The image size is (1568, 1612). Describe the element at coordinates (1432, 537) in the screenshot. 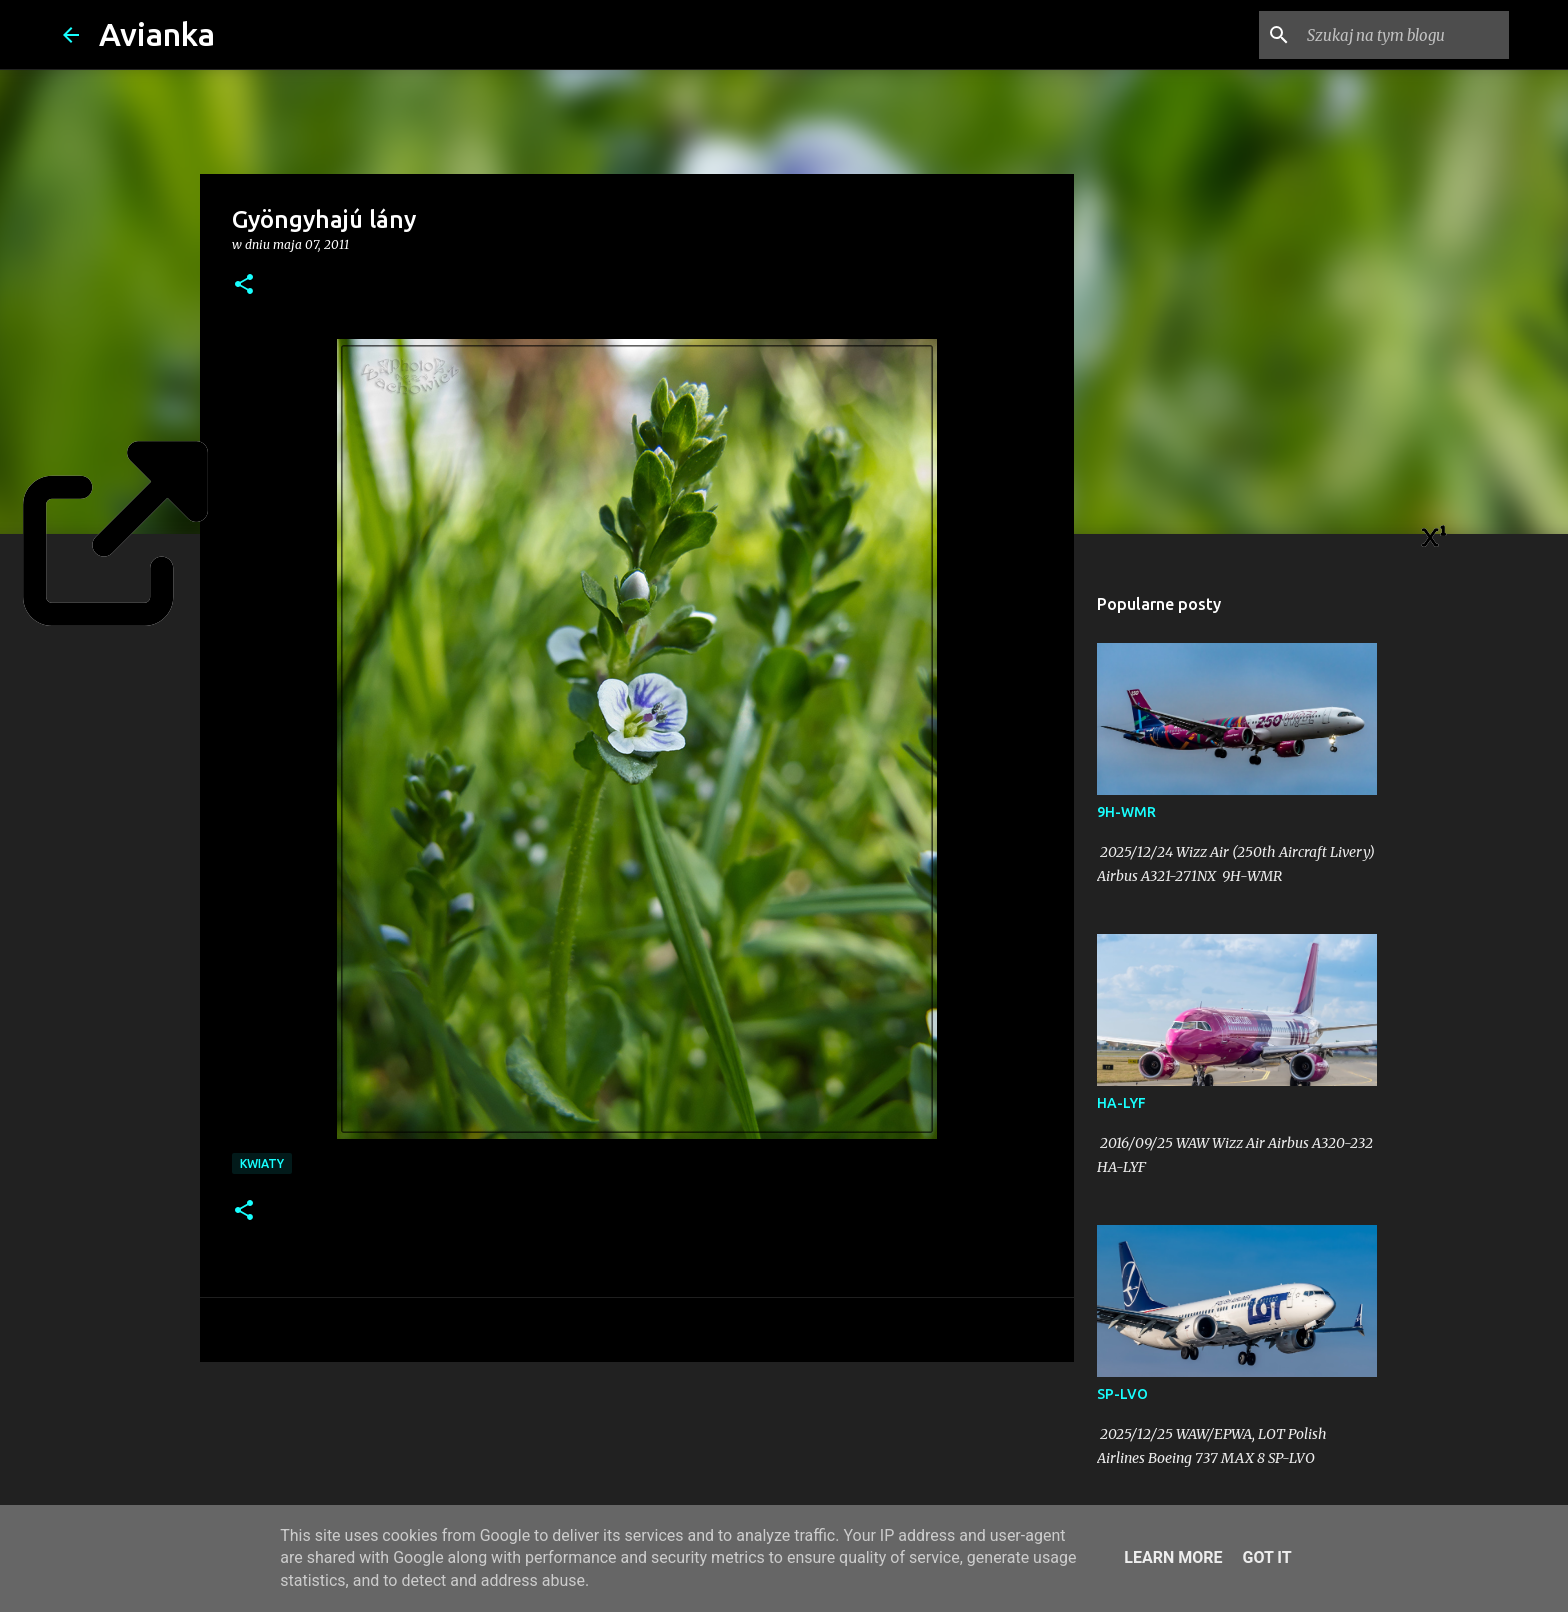

I see `apply superscript formatting to selected text` at that location.